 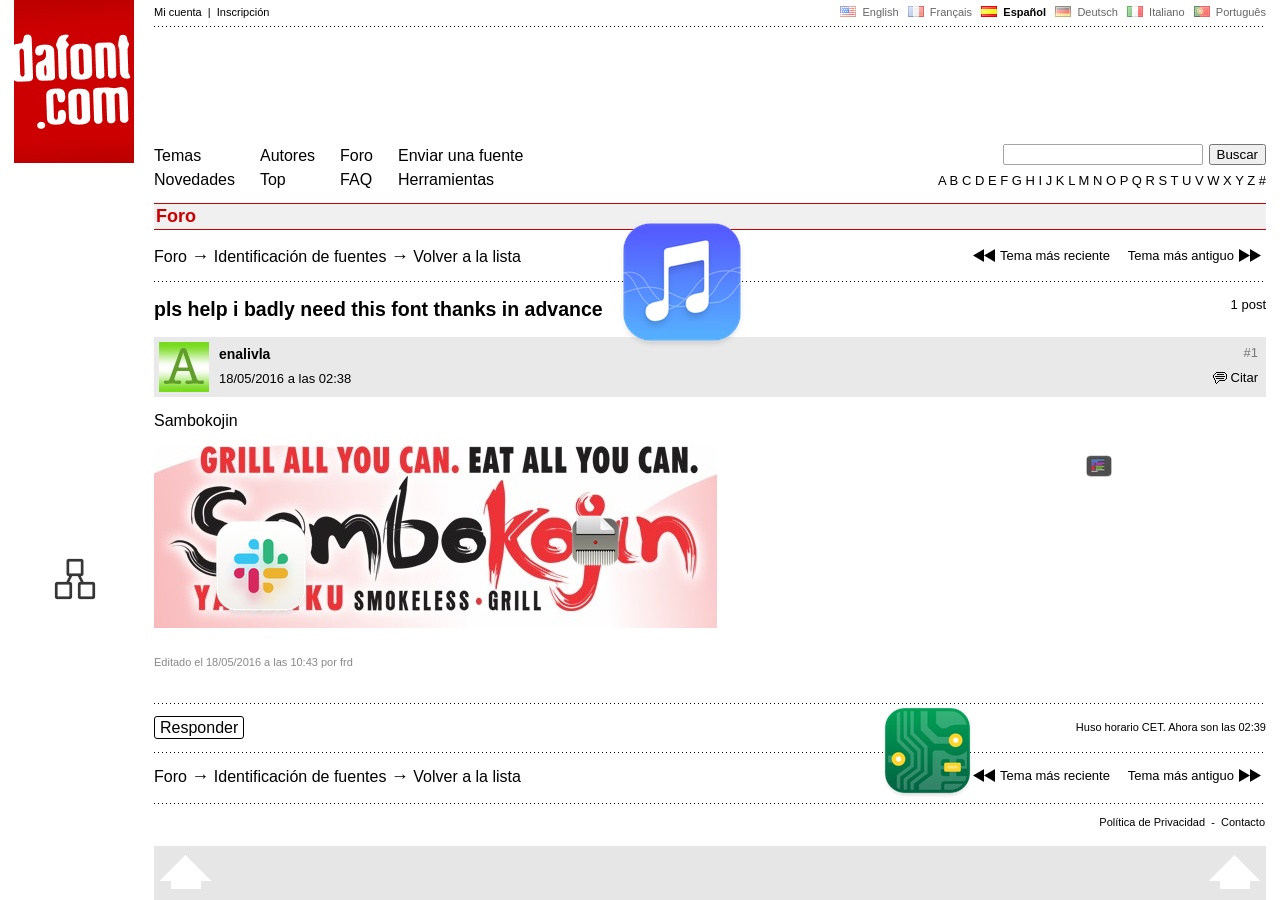 I want to click on open audacity audio editor, so click(x=682, y=282).